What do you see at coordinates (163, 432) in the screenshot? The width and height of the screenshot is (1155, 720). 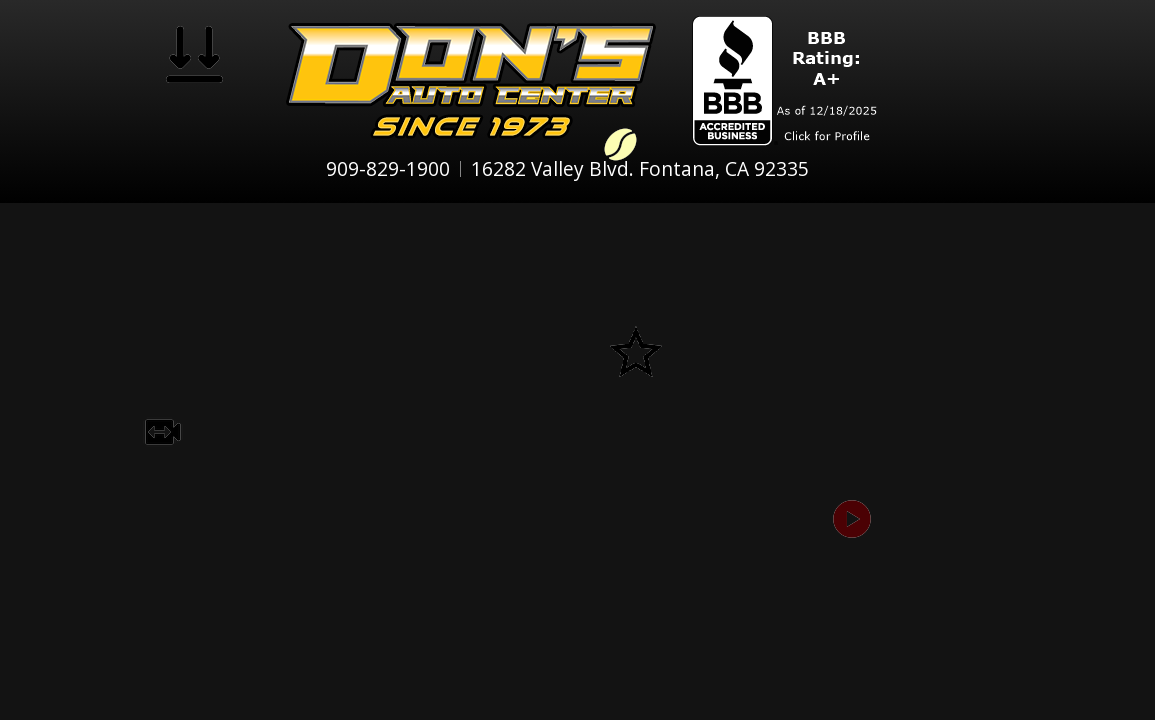 I see `switch between front and rear camera during video recording` at bounding box center [163, 432].